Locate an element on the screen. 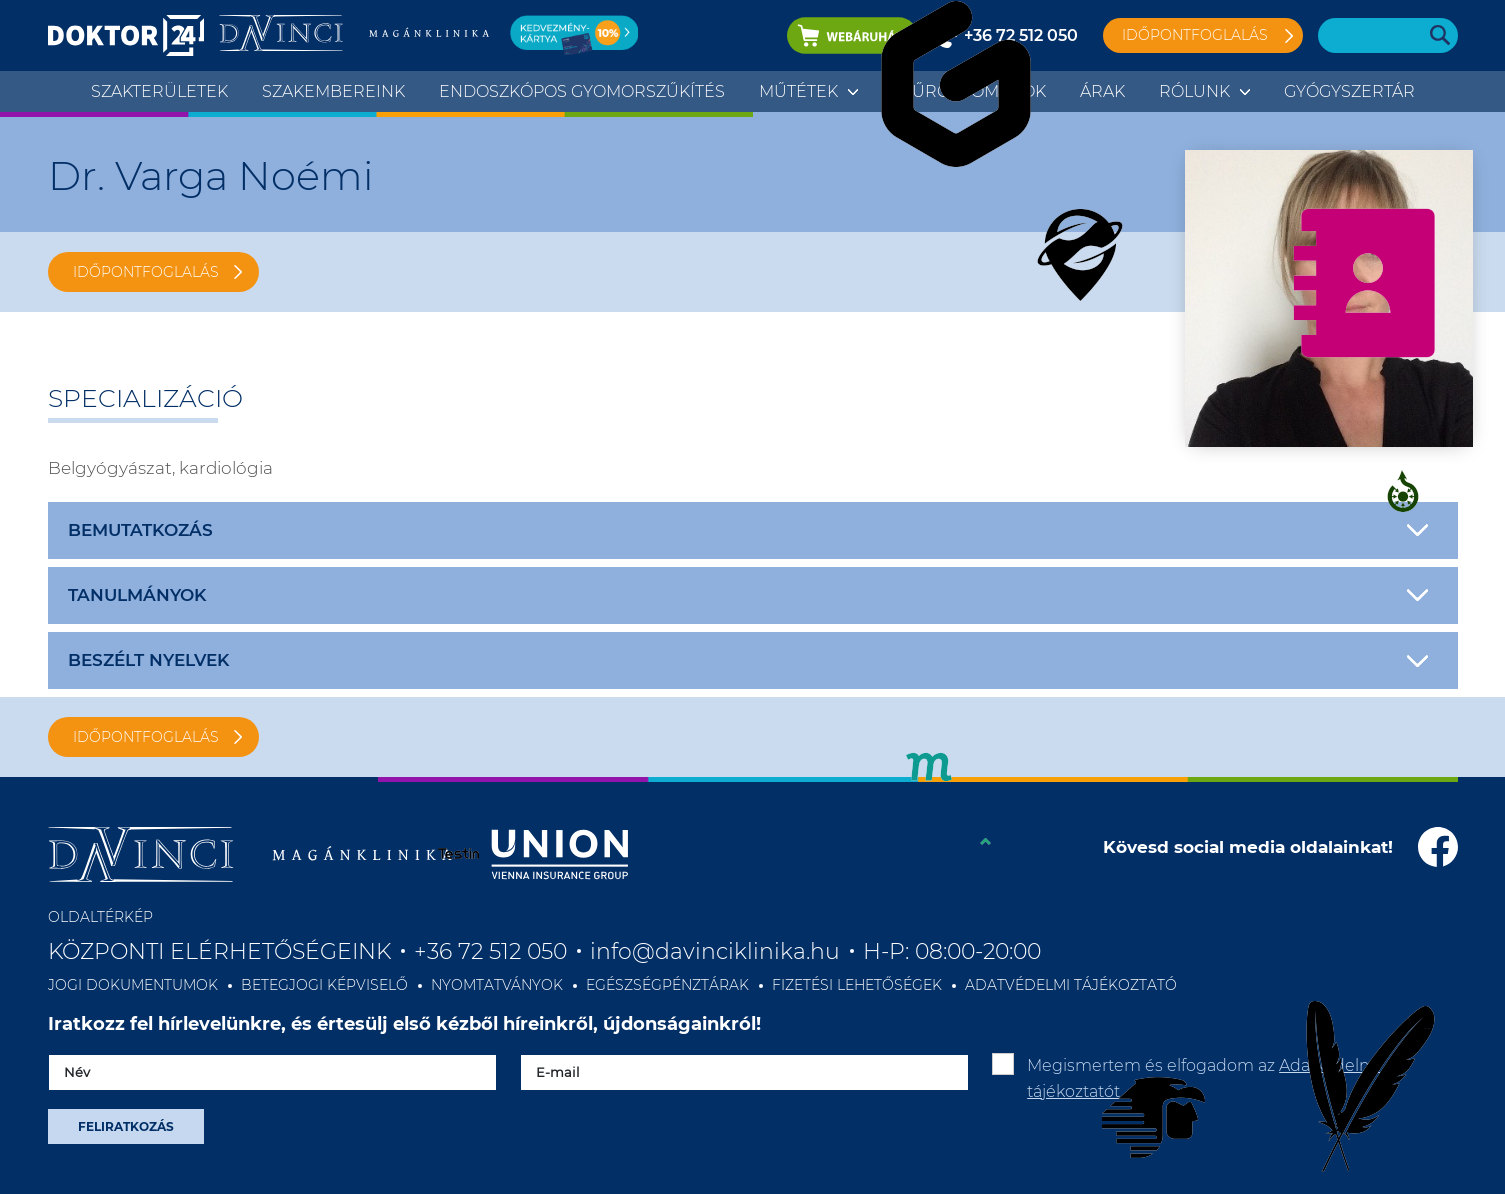 Image resolution: width=1505 pixels, height=1194 pixels. open gitpod cloud development environment is located at coordinates (956, 84).